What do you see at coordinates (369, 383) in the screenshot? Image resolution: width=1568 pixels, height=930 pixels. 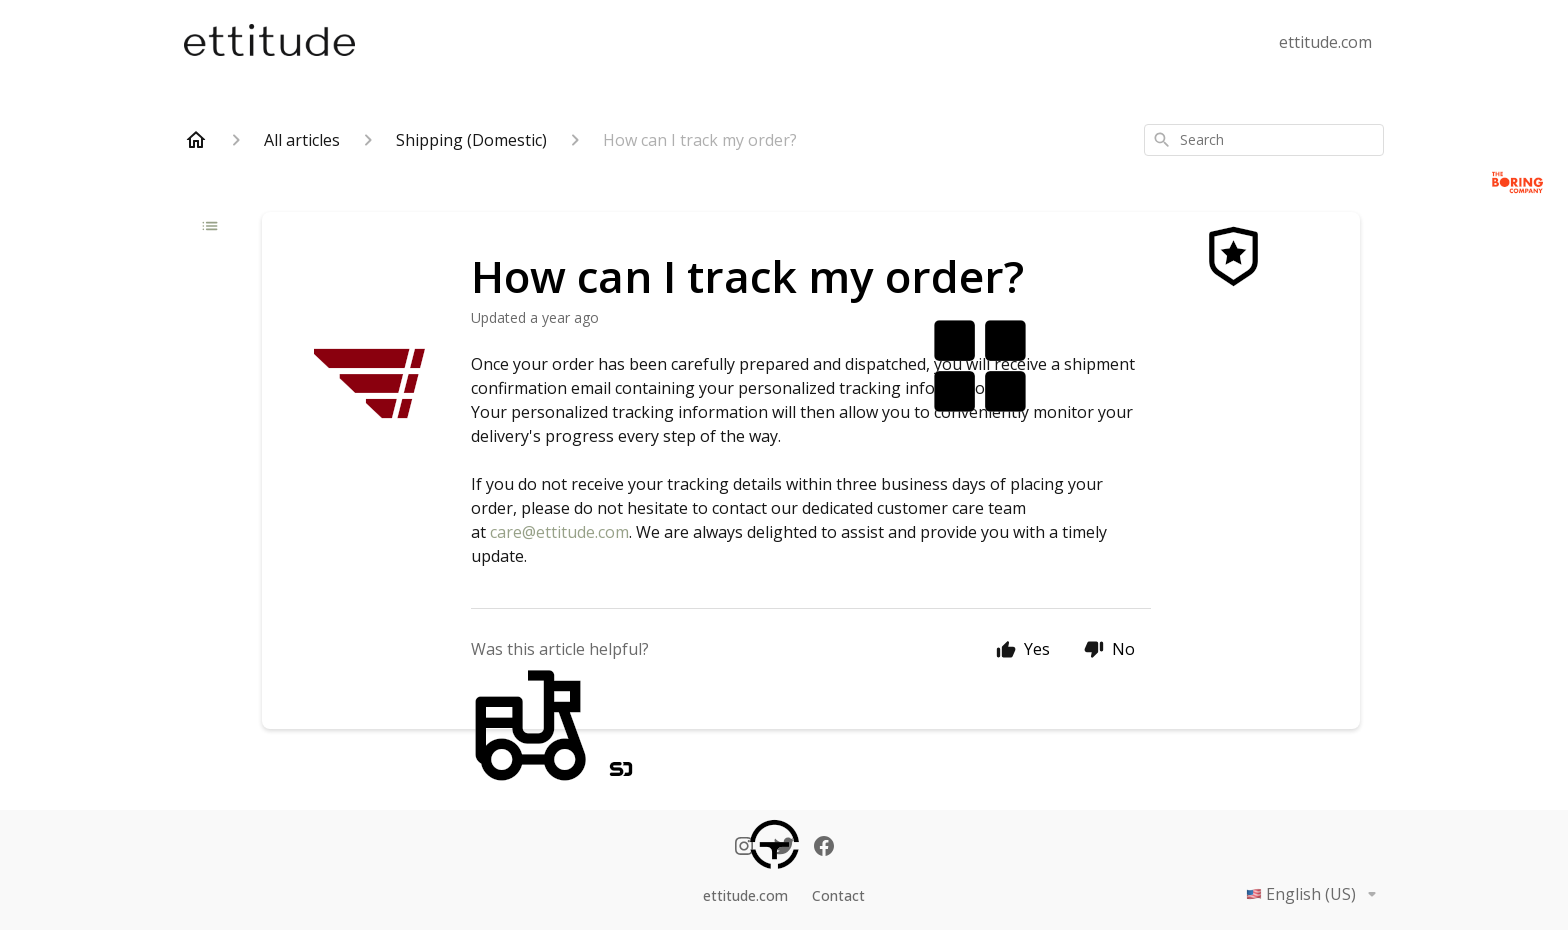 I see `hermes brand logo` at bounding box center [369, 383].